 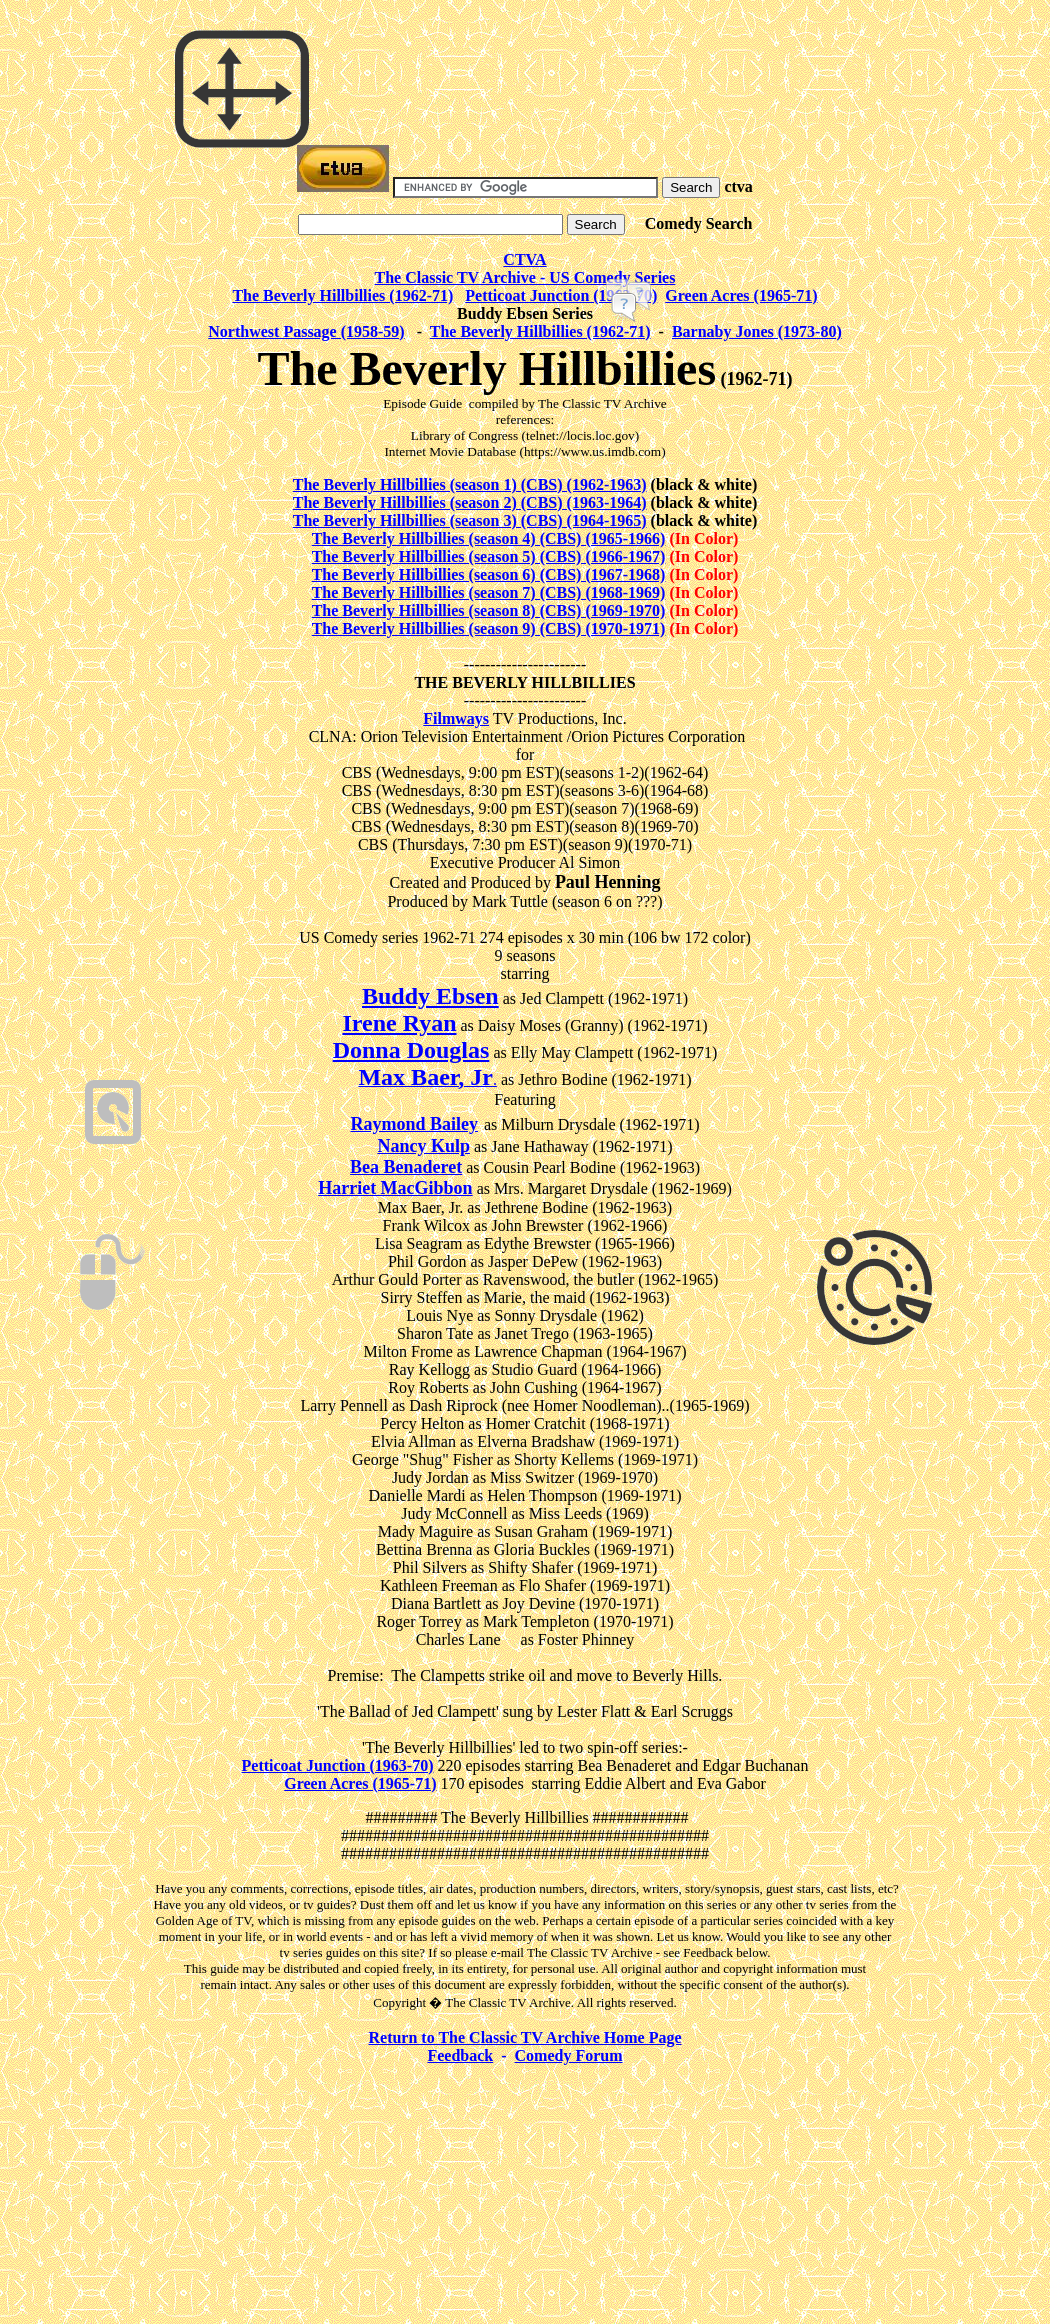 What do you see at coordinates (242, 89) in the screenshot?
I see `adjust display or screen settings` at bounding box center [242, 89].